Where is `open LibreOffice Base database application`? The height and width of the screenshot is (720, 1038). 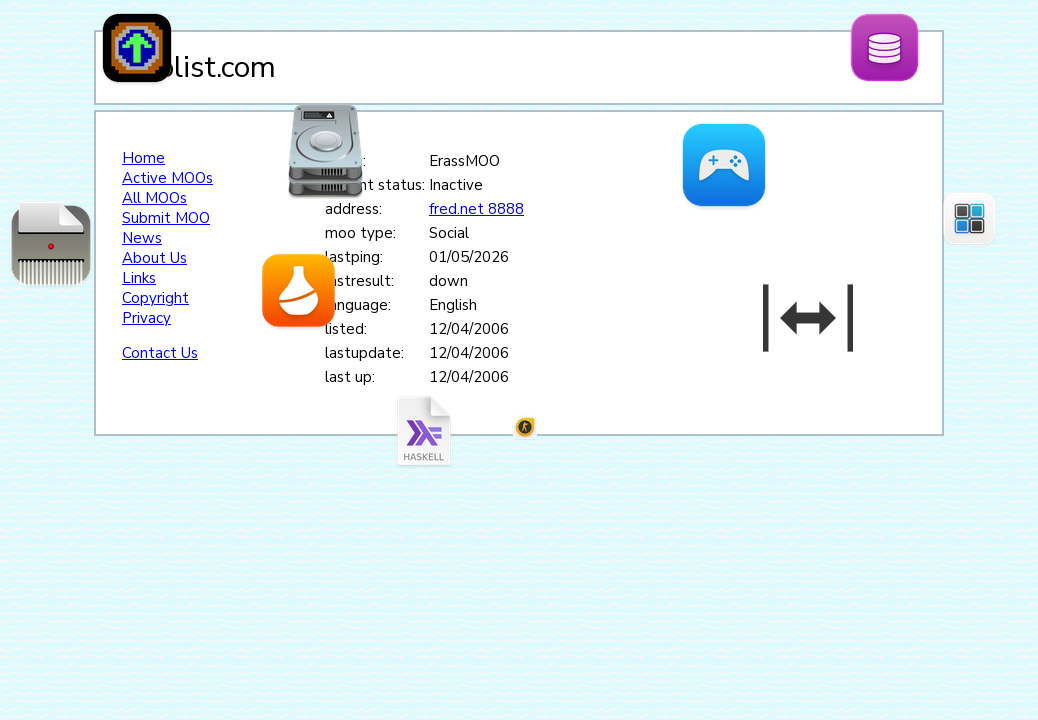
open LibreOffice Base database application is located at coordinates (884, 47).